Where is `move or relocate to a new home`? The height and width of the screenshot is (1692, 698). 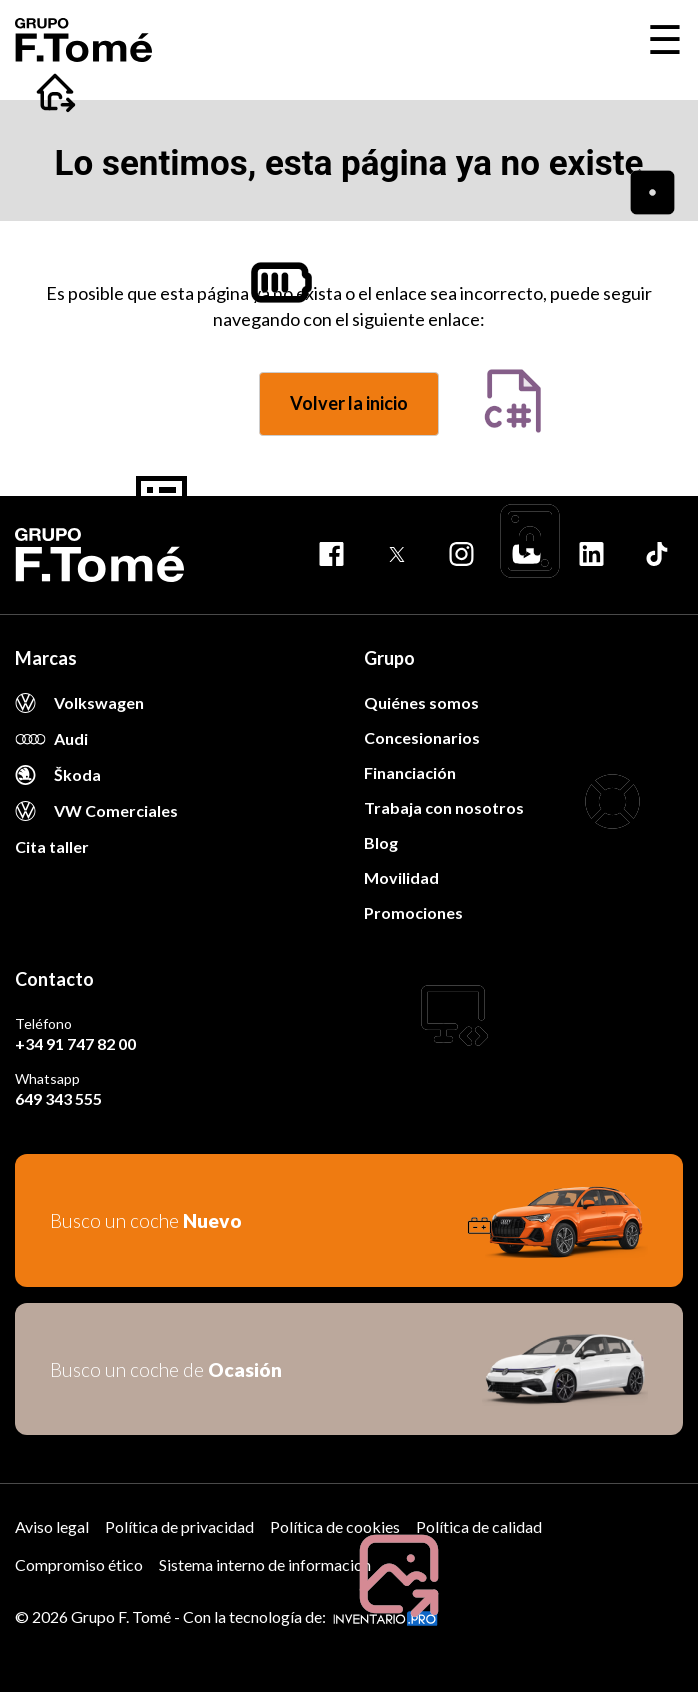 move or relocate to a new home is located at coordinates (55, 92).